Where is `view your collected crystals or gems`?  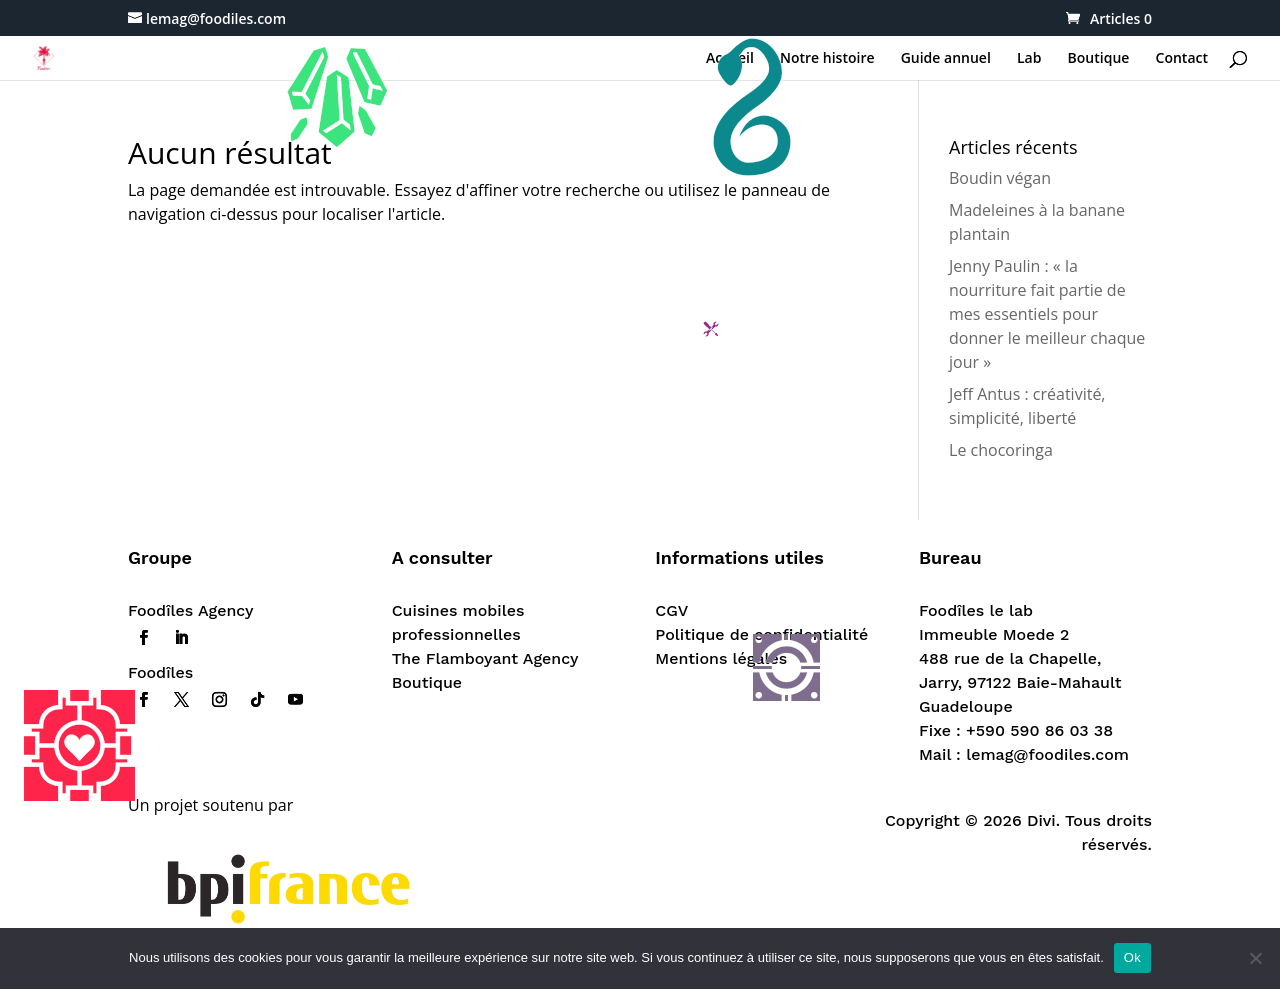
view your collected crystals or gems is located at coordinates (337, 97).